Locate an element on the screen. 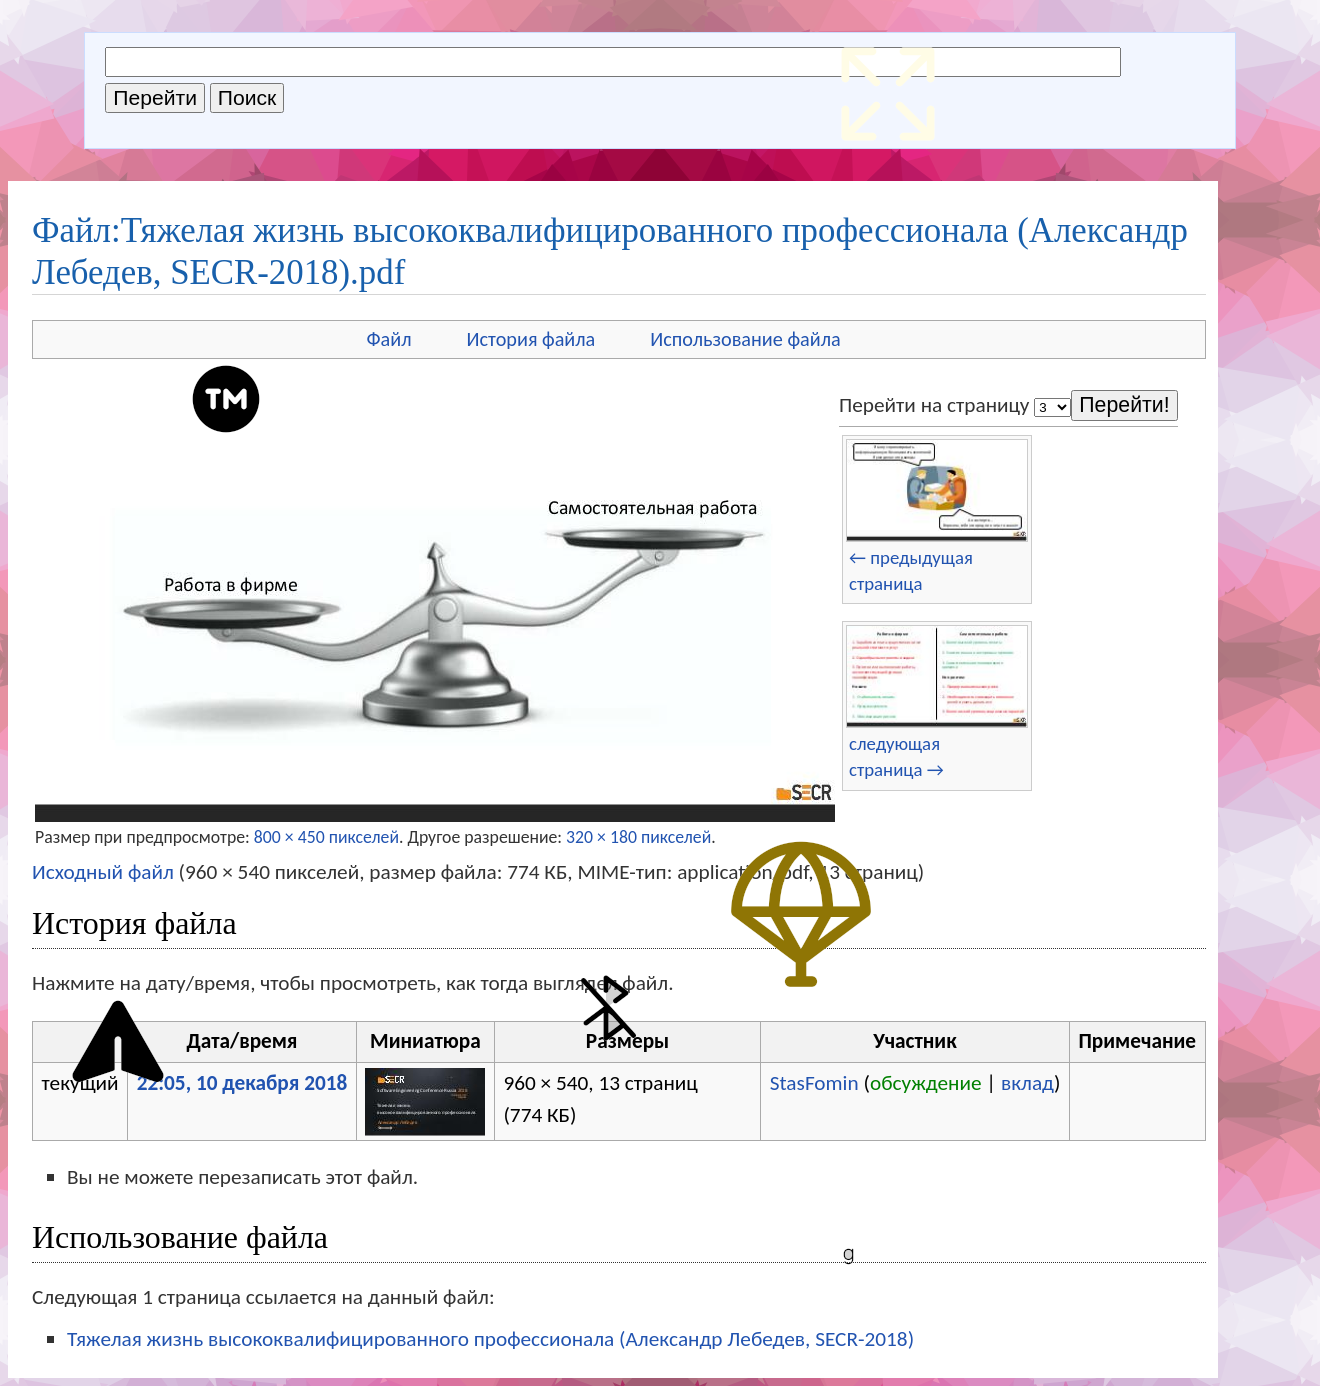  send a message is located at coordinates (118, 1043).